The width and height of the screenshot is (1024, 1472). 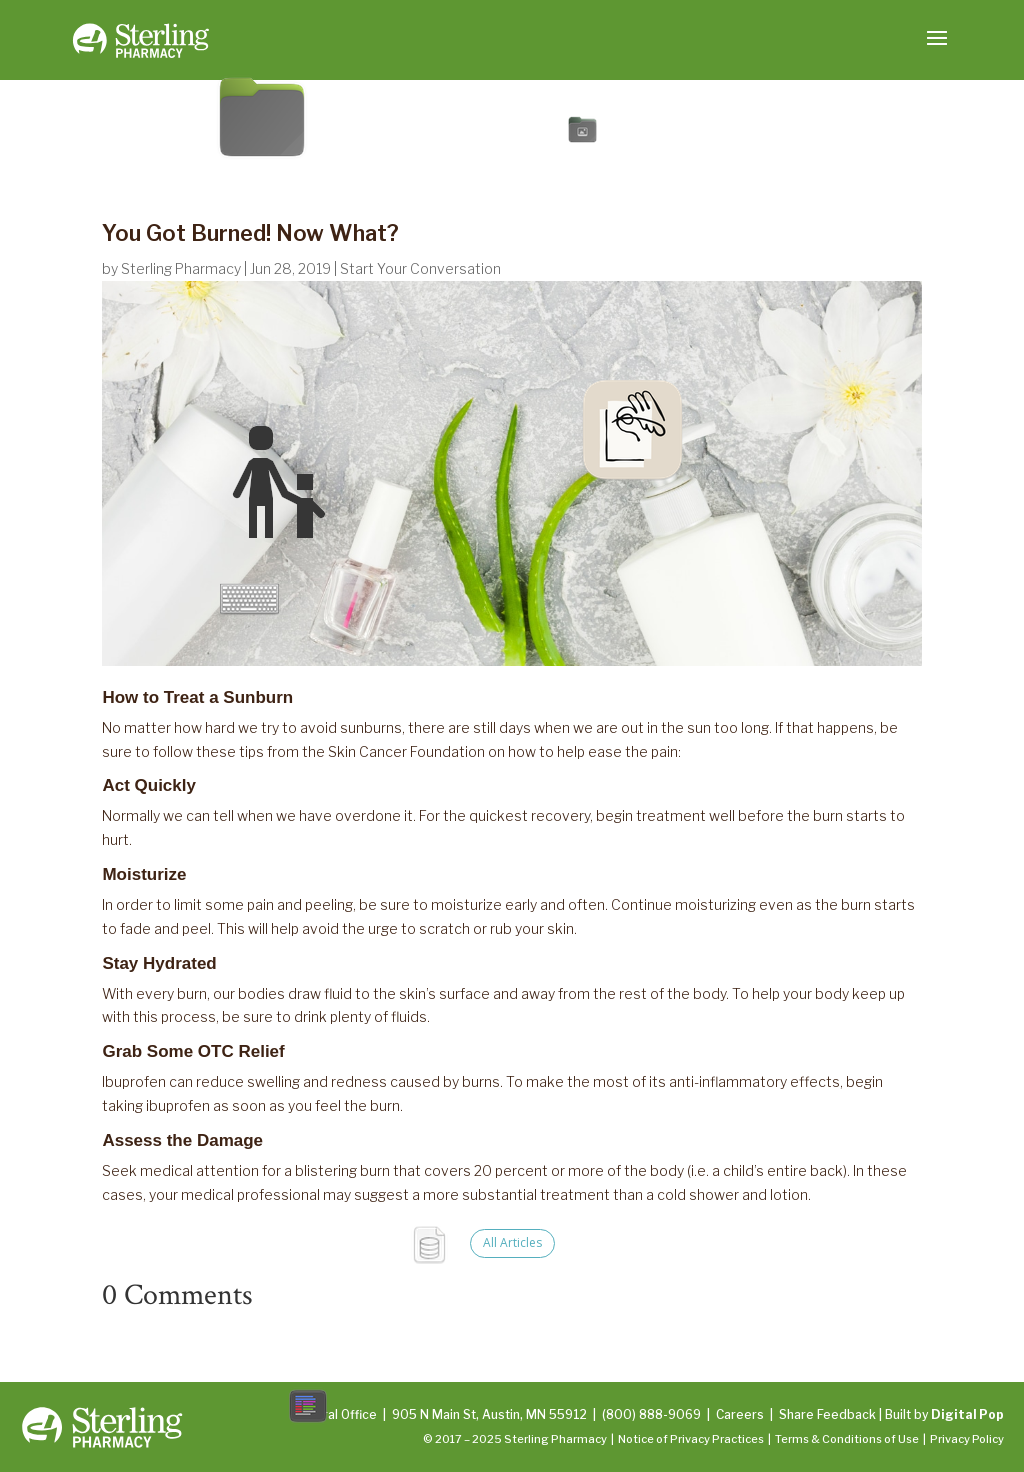 What do you see at coordinates (281, 482) in the screenshot?
I see `access parental control settings` at bounding box center [281, 482].